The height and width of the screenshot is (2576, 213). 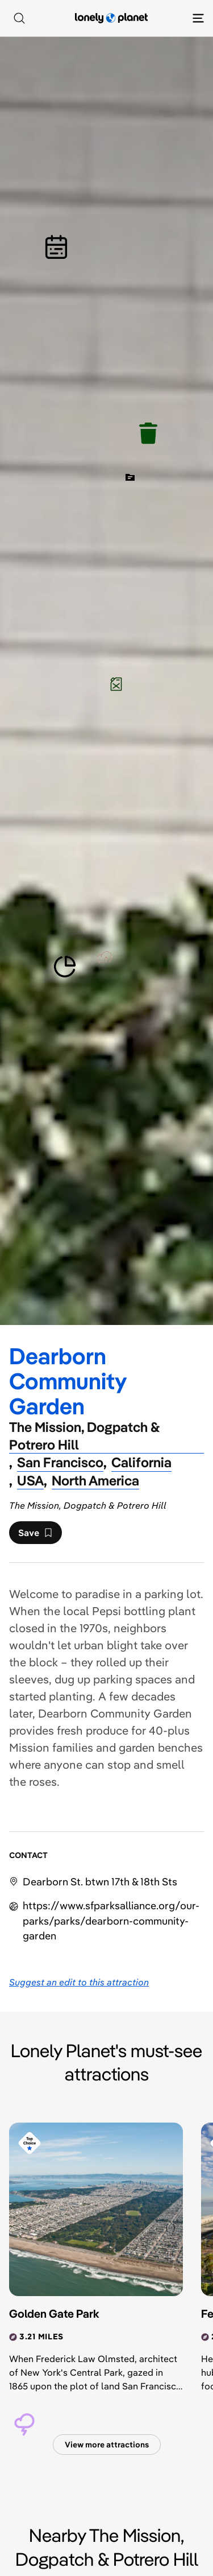 I want to click on view analytics or statistics breakdown, so click(x=65, y=967).